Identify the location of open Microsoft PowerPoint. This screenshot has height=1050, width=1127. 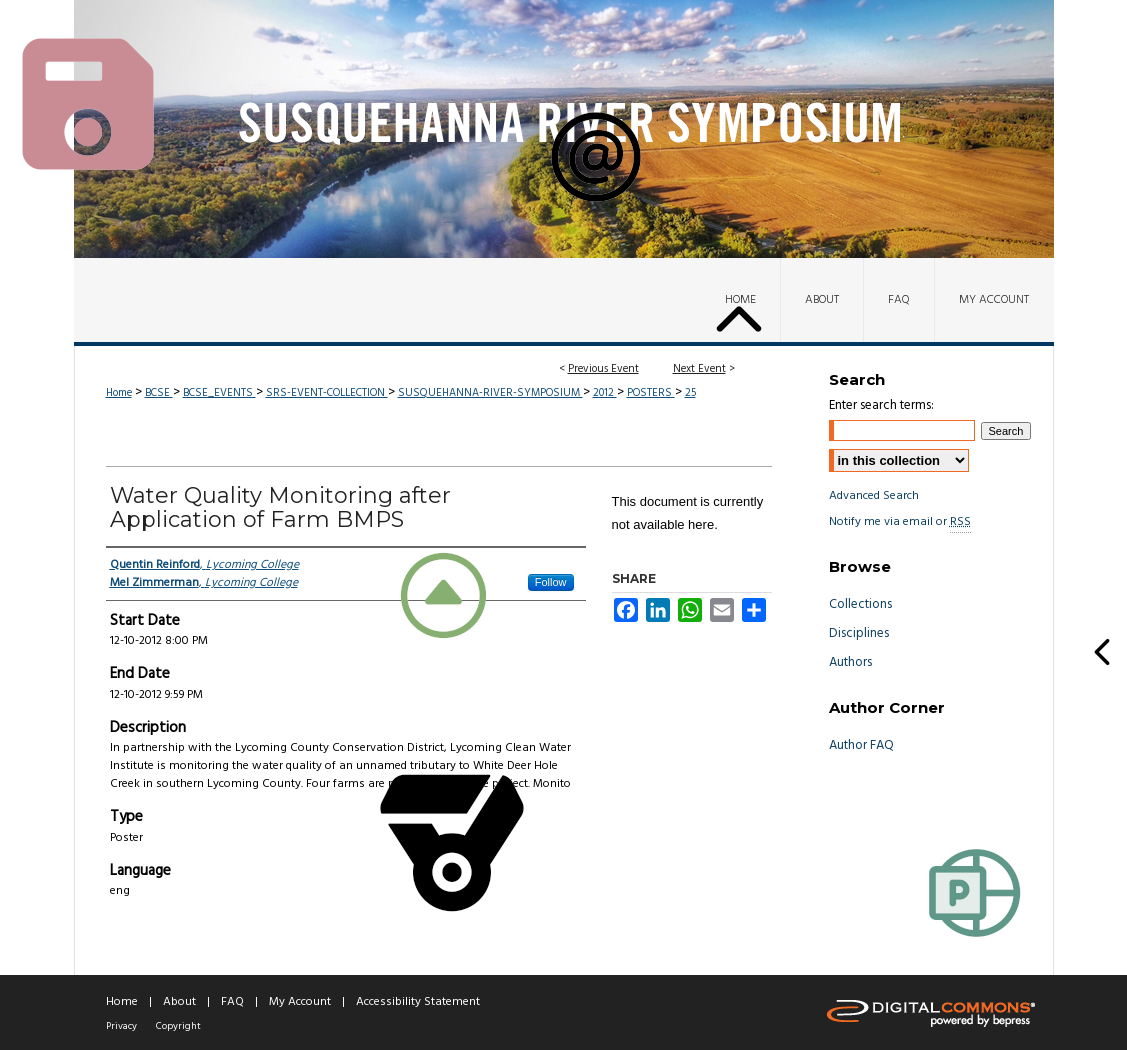
(973, 893).